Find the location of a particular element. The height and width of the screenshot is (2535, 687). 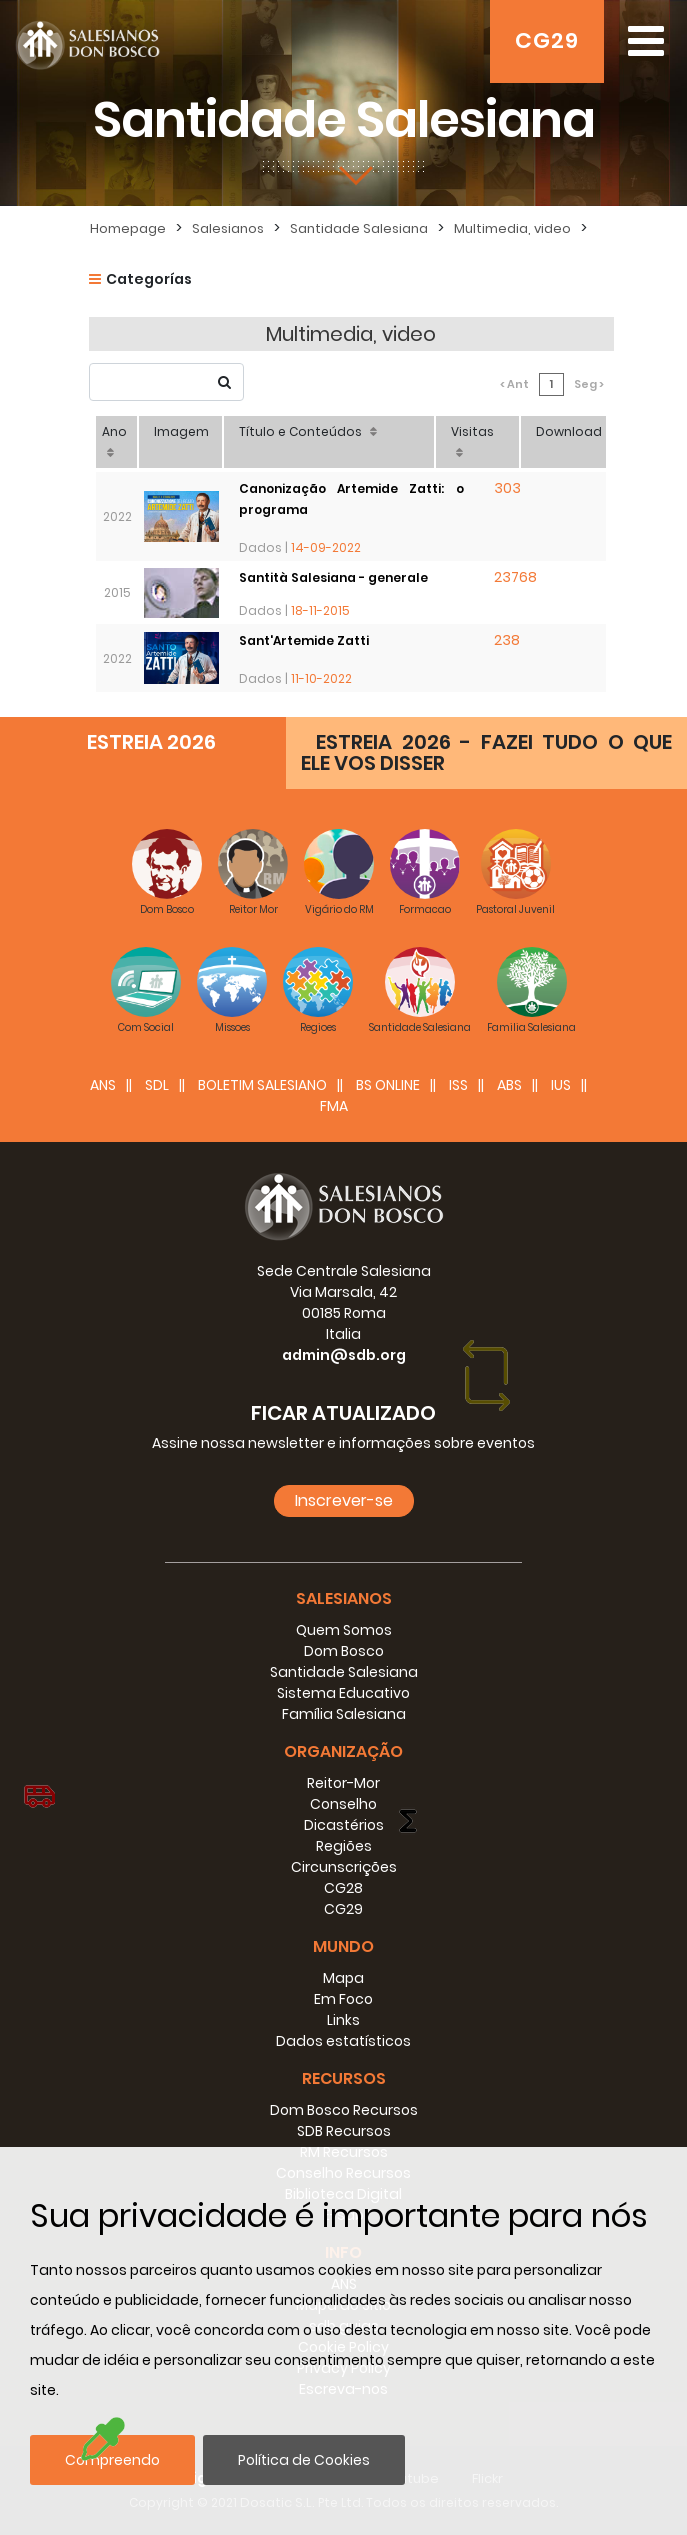

insert a mathematical function or formula is located at coordinates (408, 1821).